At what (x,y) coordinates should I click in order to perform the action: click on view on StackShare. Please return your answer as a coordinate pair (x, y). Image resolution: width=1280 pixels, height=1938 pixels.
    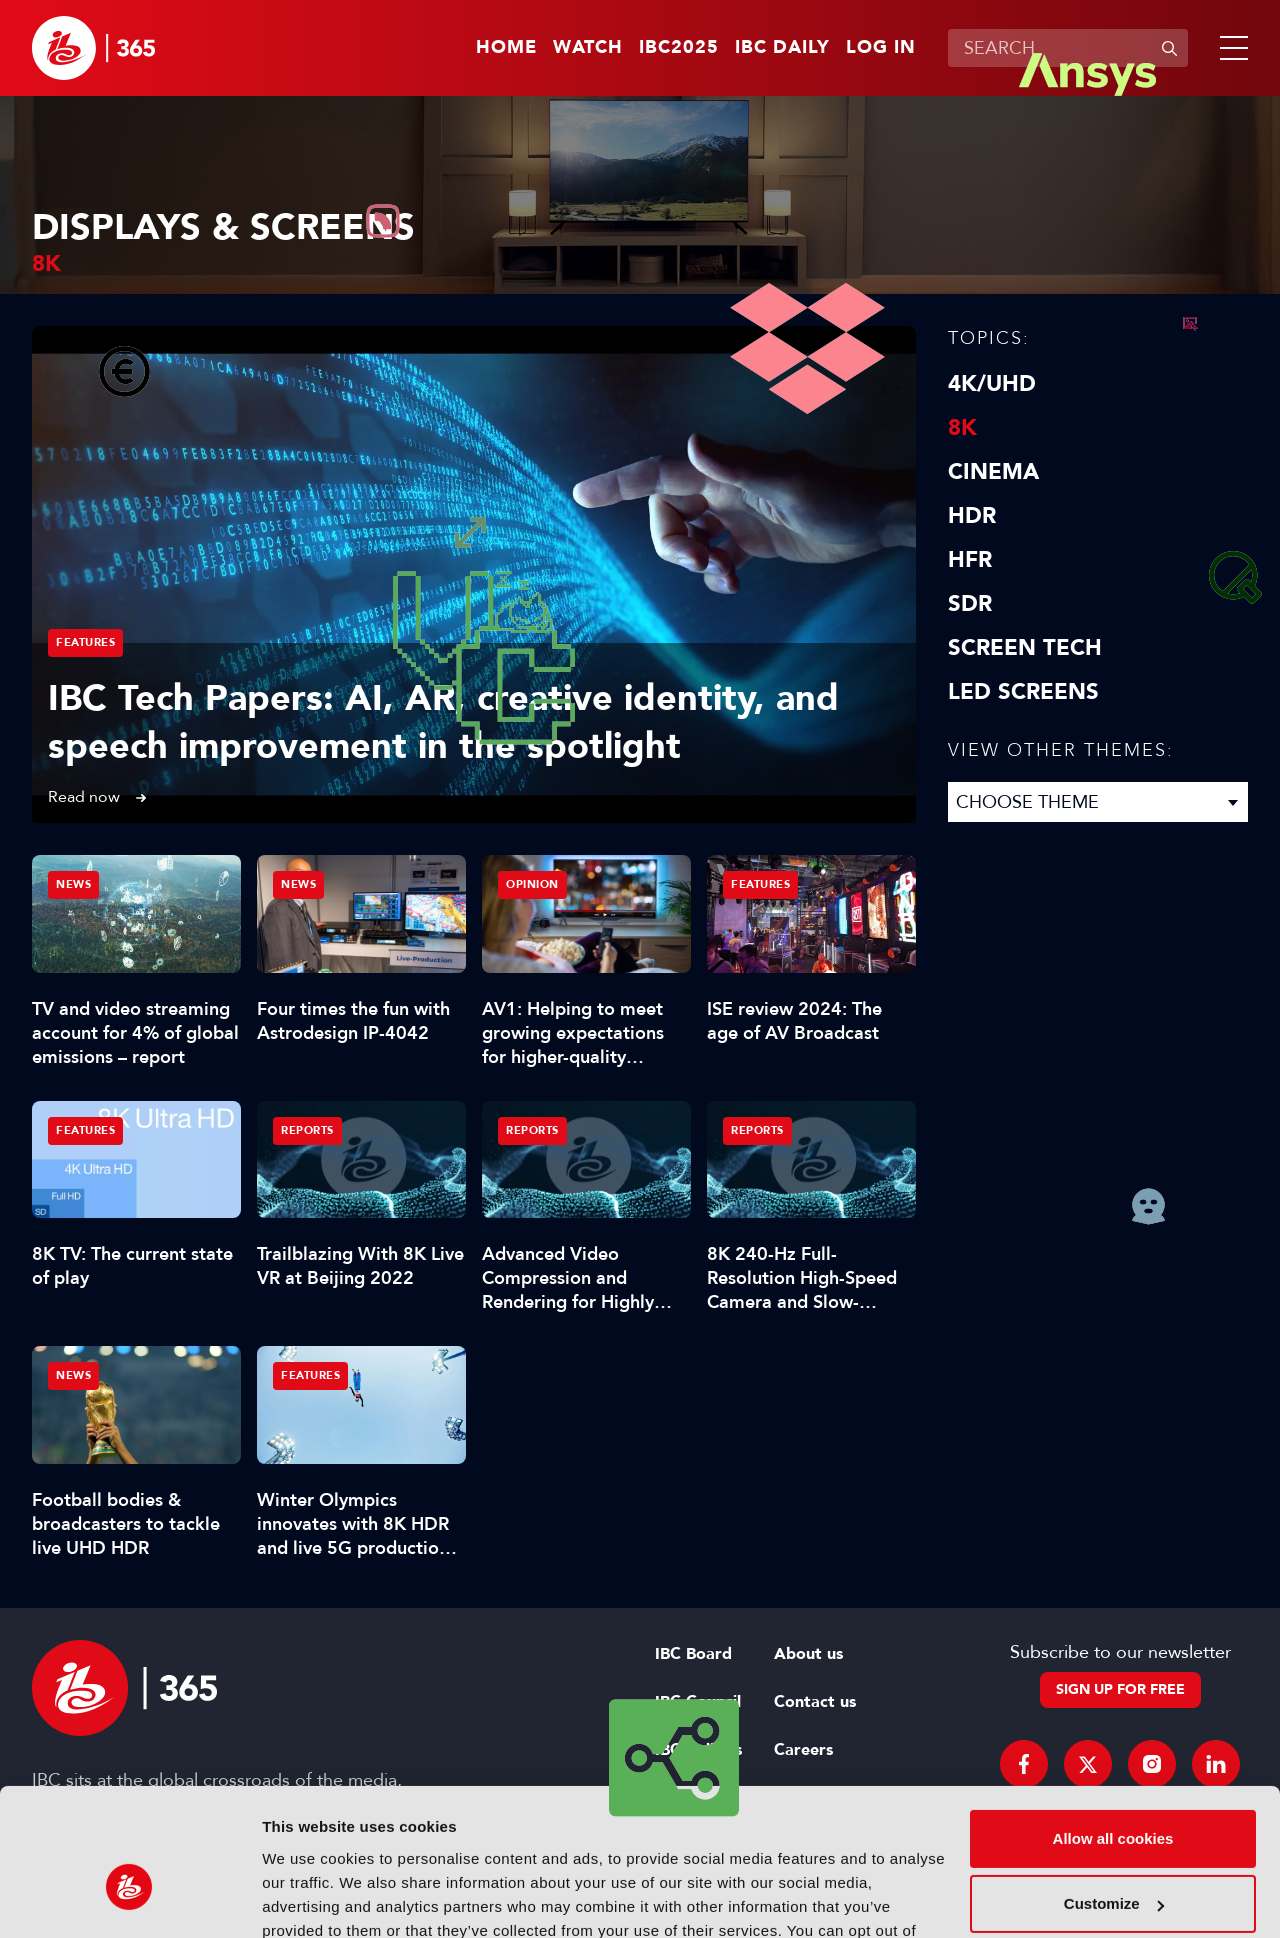
    Looking at the image, I should click on (674, 1758).